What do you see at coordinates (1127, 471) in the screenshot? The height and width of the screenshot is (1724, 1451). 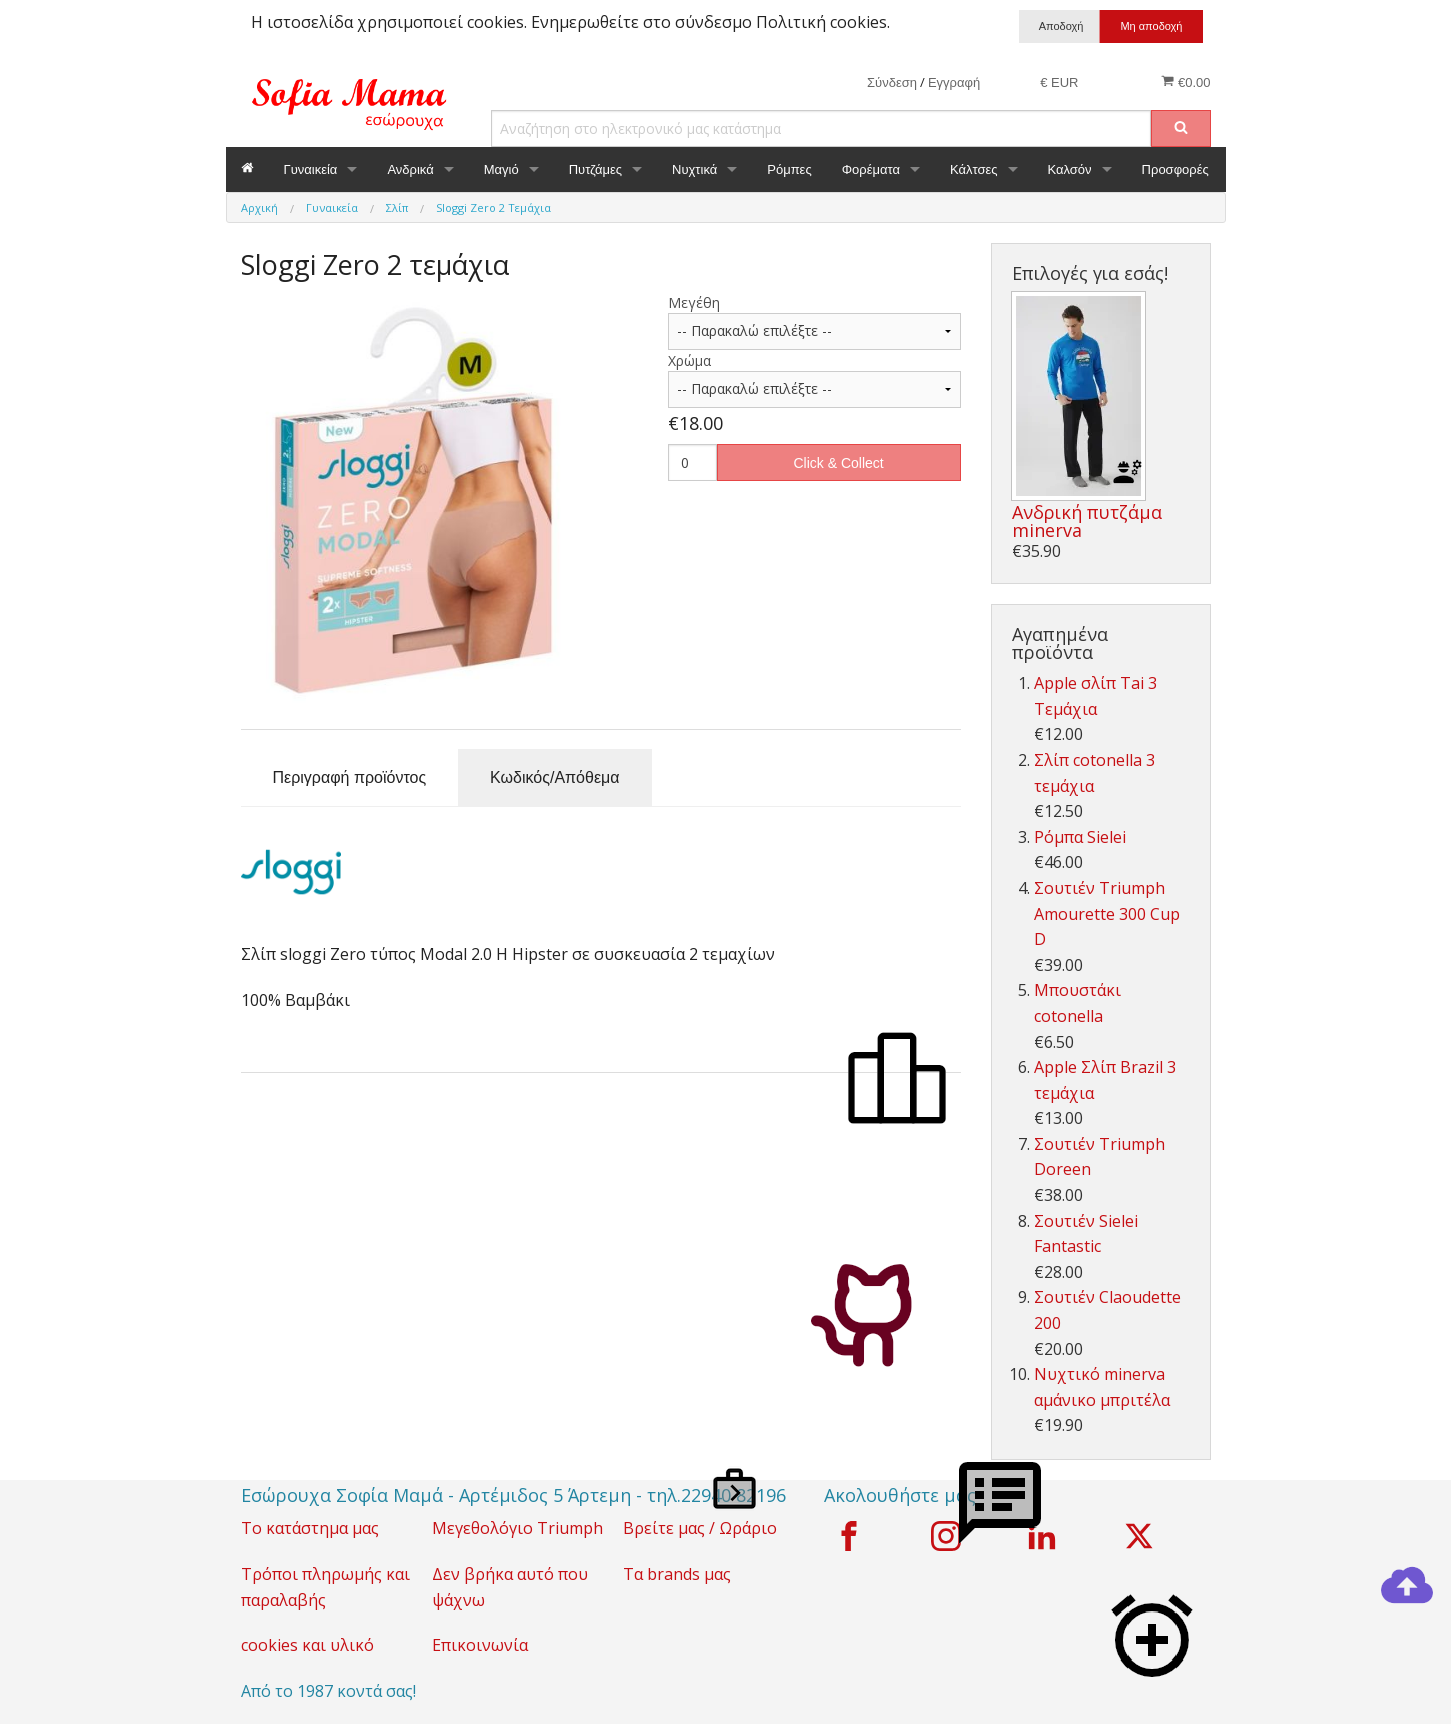 I see `access engineering or technical settings` at bounding box center [1127, 471].